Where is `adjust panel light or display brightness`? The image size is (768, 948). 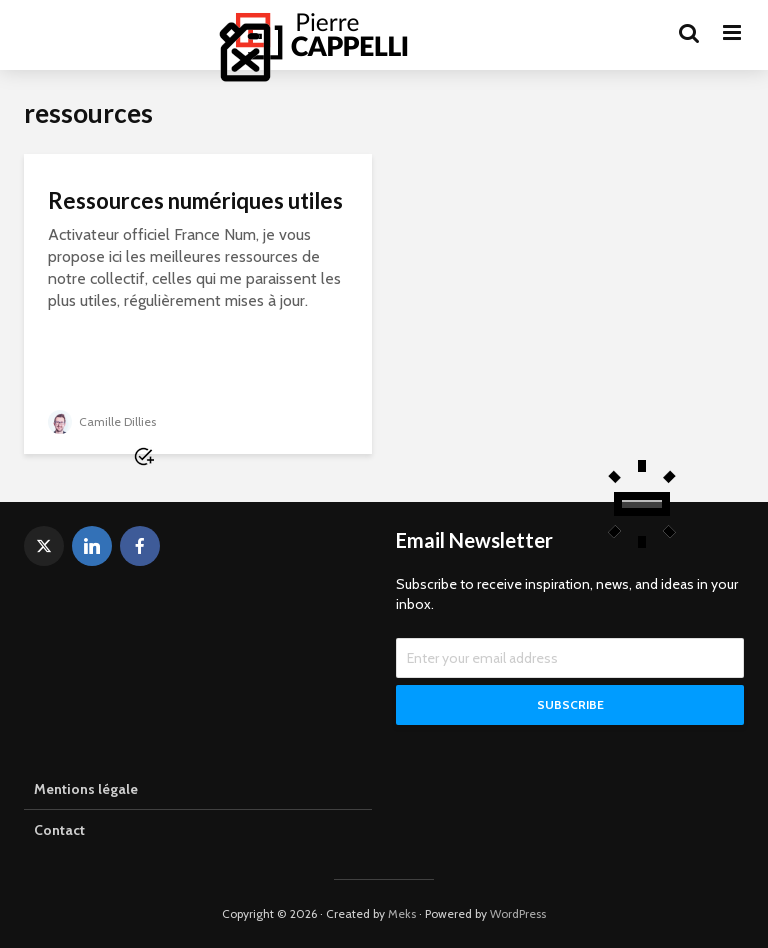
adjust panel light or display brightness is located at coordinates (642, 504).